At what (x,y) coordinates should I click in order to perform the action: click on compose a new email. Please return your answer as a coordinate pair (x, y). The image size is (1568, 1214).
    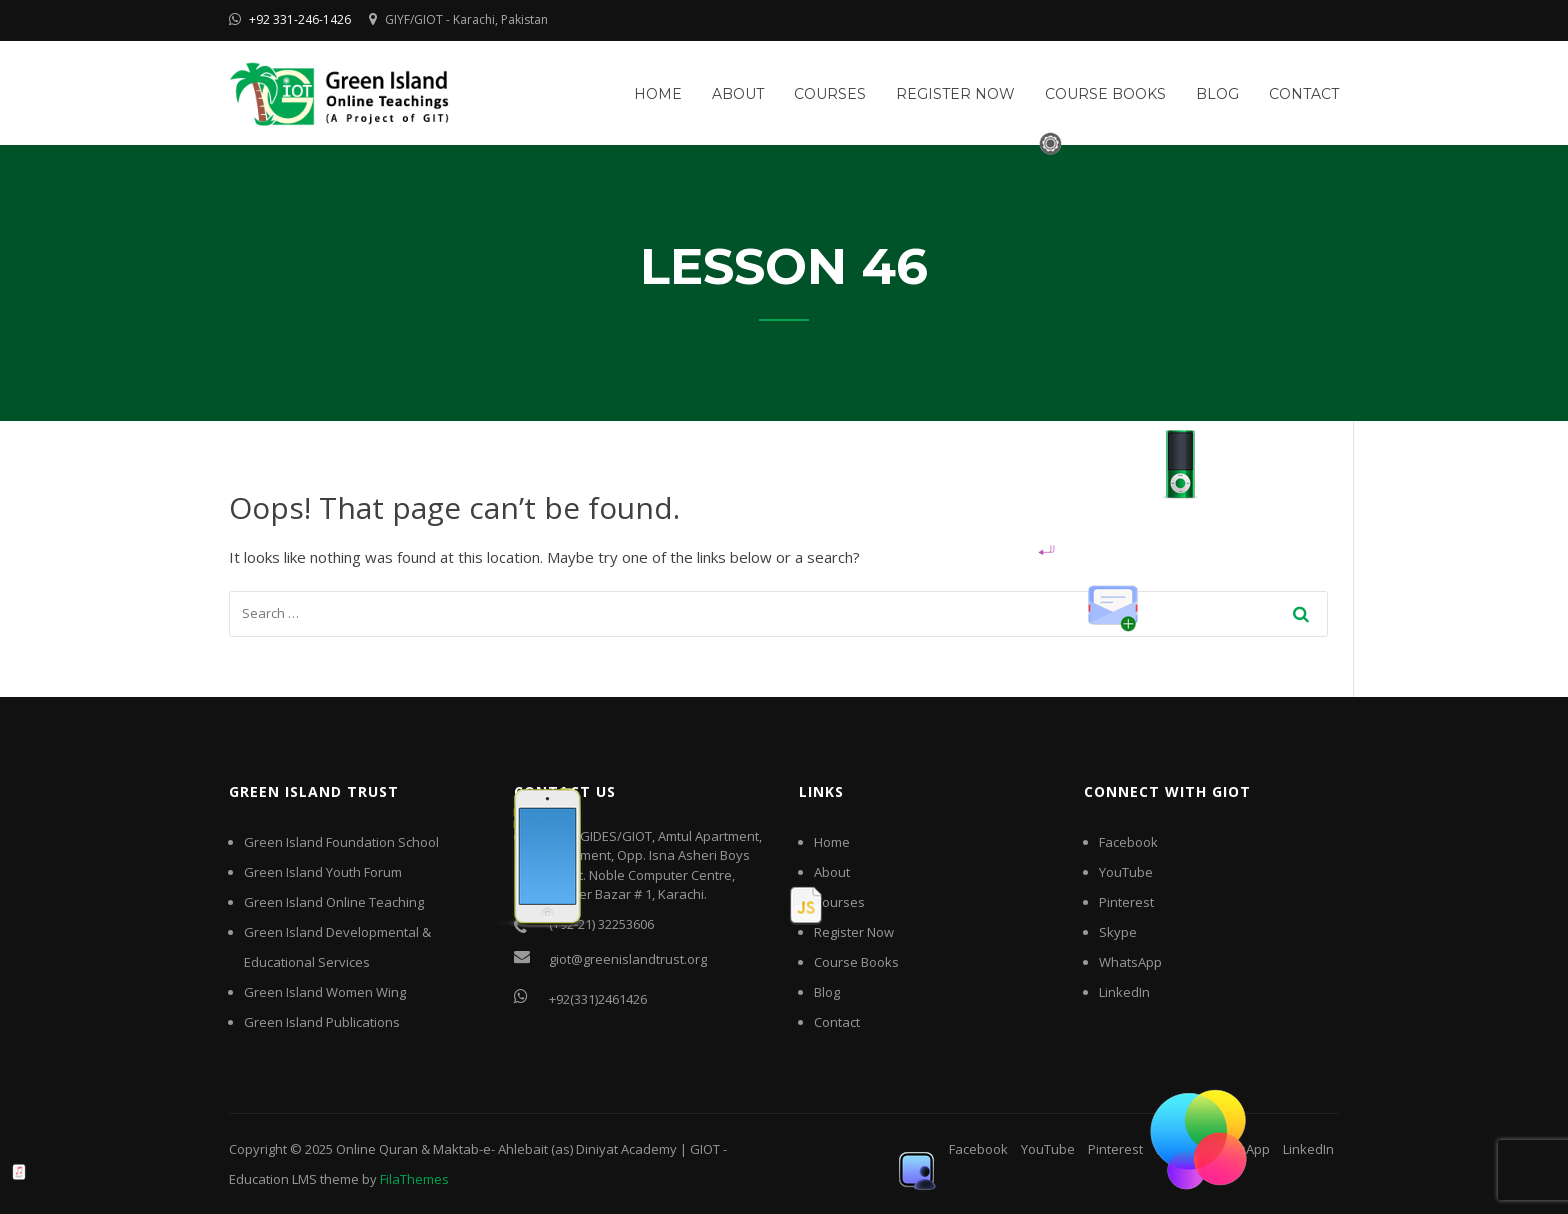
    Looking at the image, I should click on (1113, 605).